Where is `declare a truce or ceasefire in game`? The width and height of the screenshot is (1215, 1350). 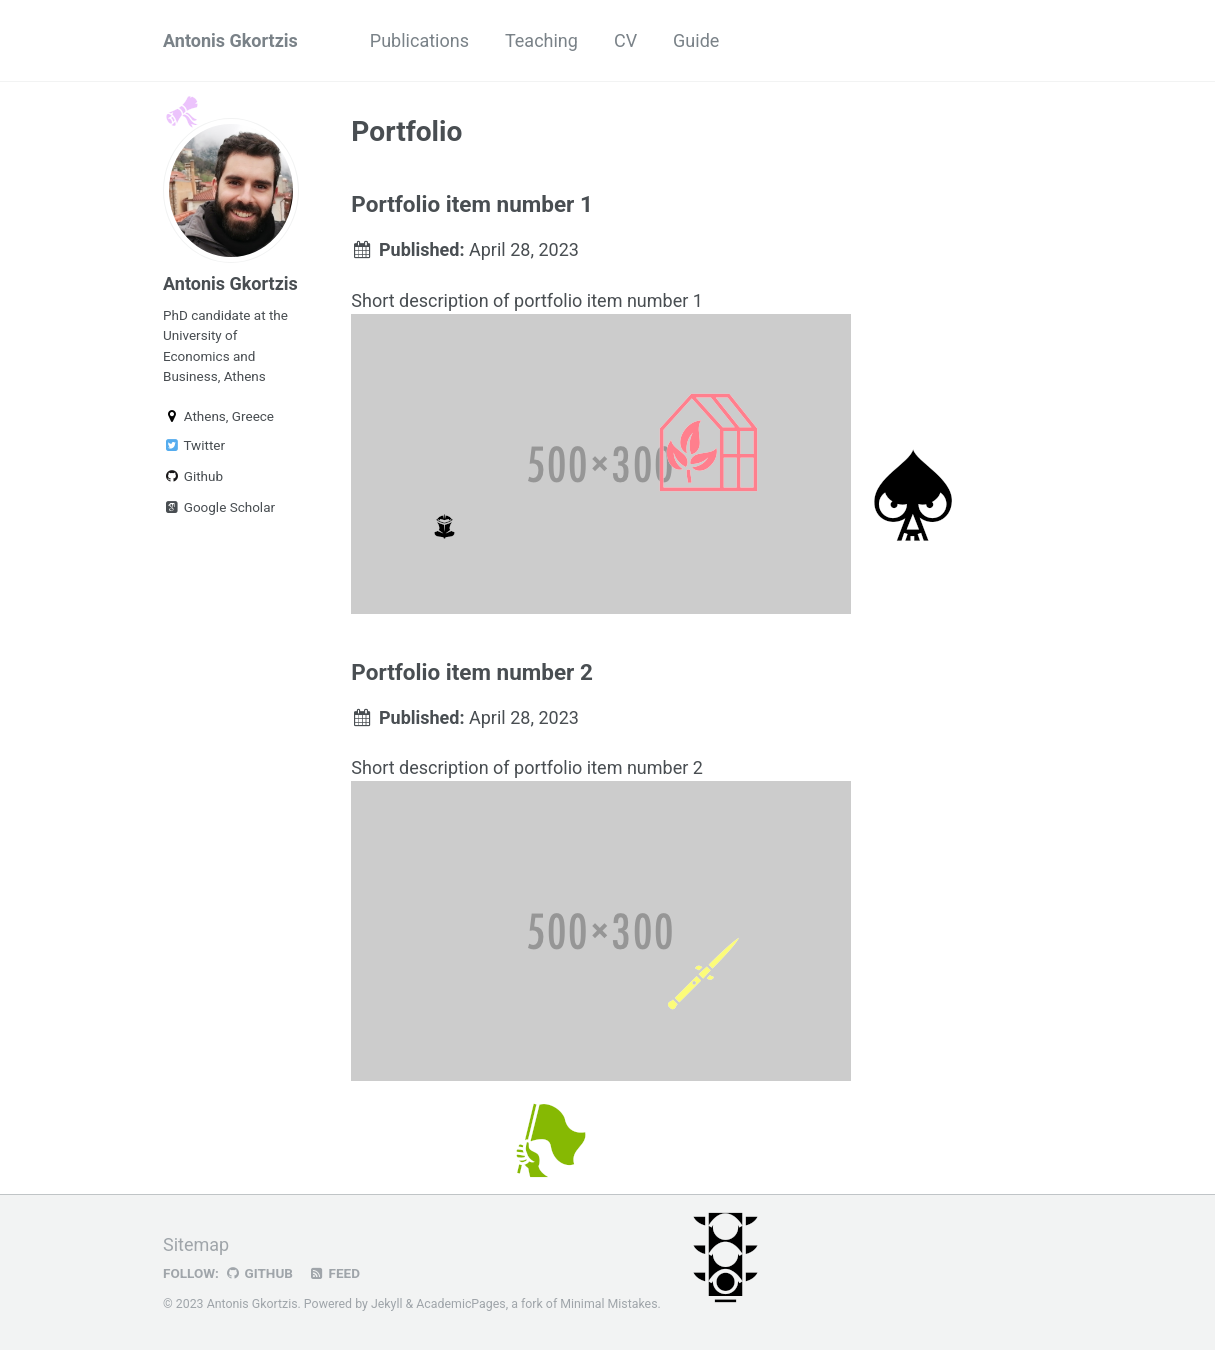
declare a truce or ceasefire in game is located at coordinates (551, 1140).